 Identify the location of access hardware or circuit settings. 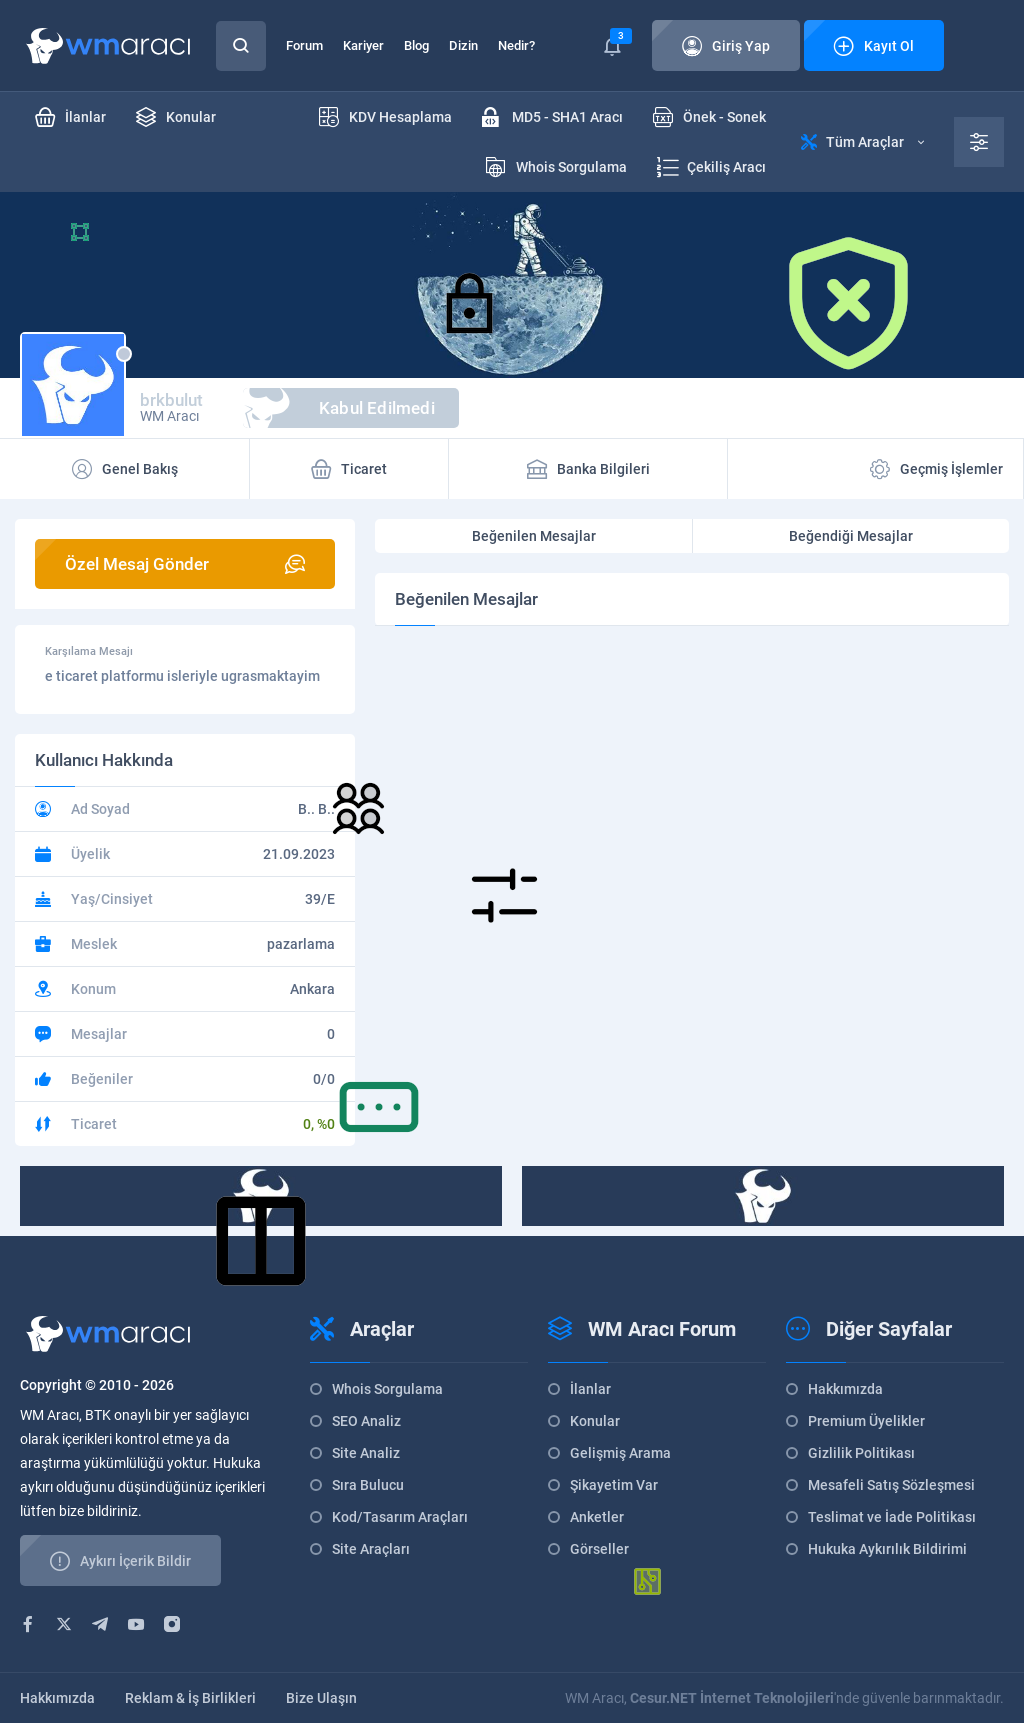
(647, 1581).